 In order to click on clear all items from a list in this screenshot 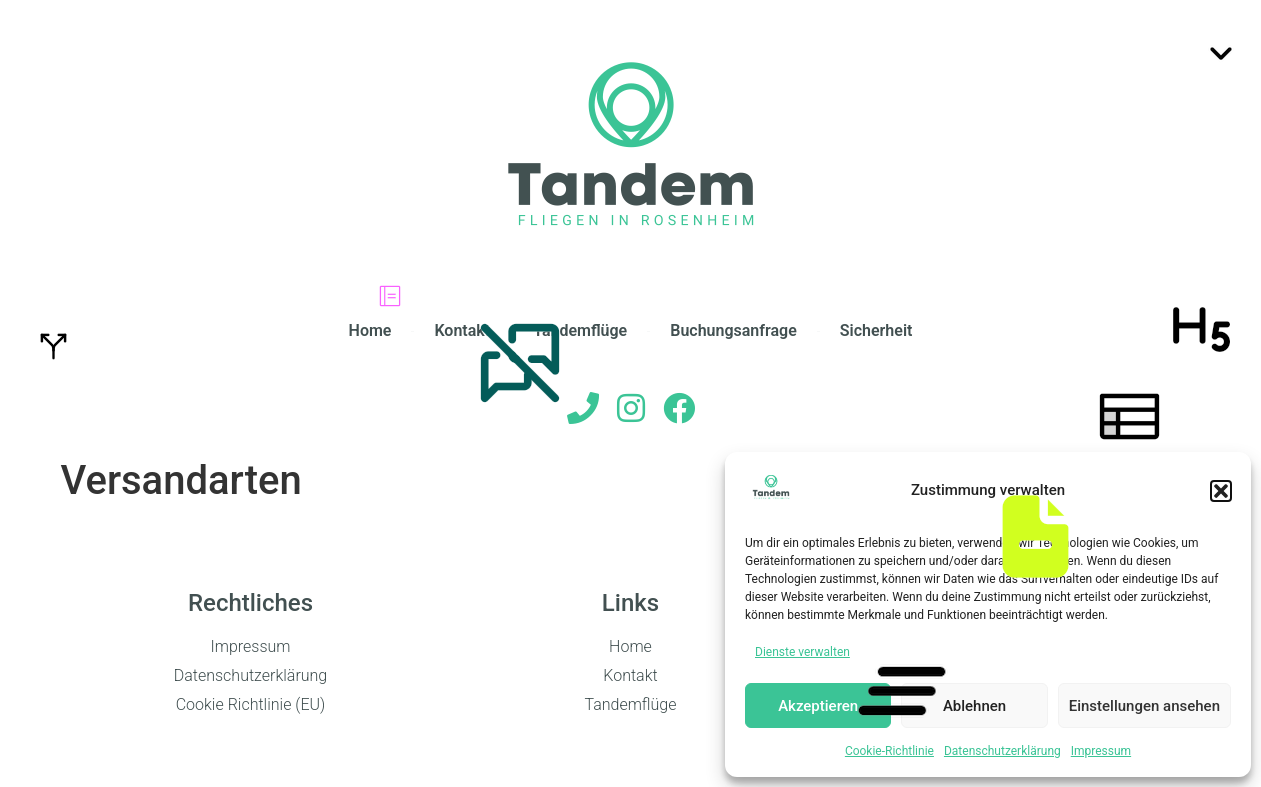, I will do `click(902, 691)`.